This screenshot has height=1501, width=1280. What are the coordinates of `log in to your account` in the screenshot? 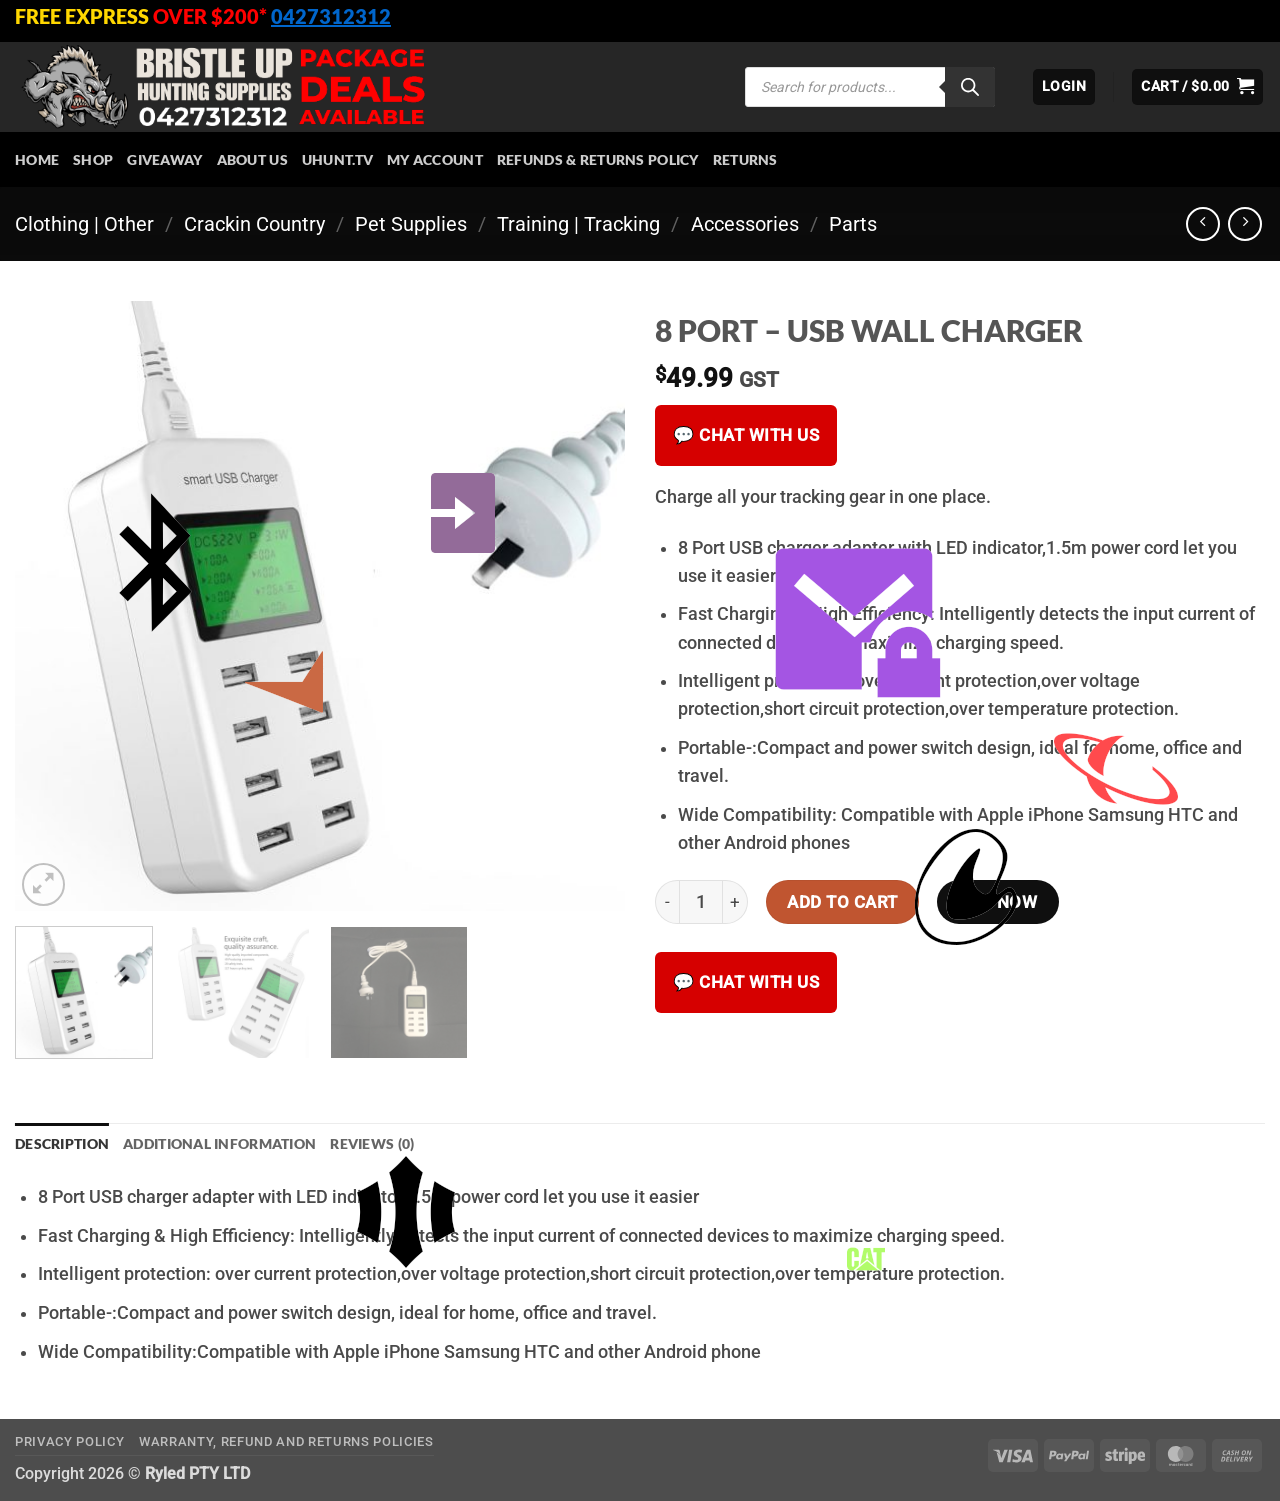 It's located at (463, 513).